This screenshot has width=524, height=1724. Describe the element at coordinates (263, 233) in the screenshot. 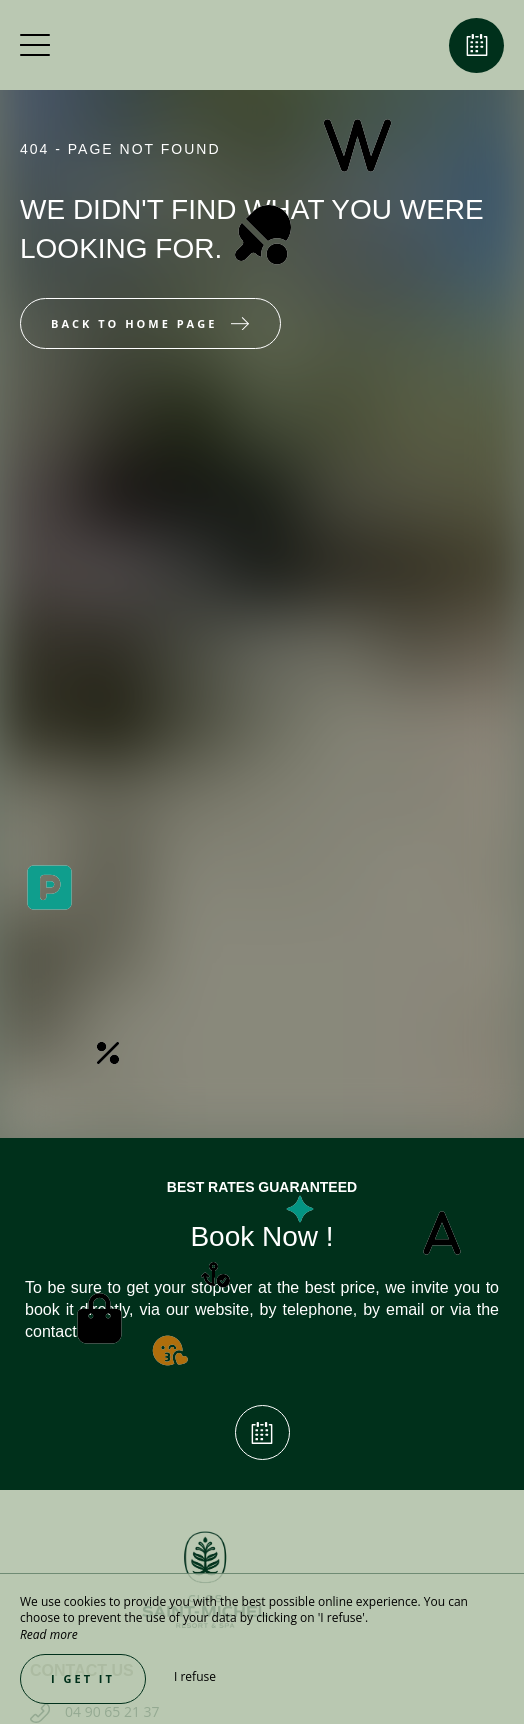

I see `access ping pong or table tennis games` at that location.